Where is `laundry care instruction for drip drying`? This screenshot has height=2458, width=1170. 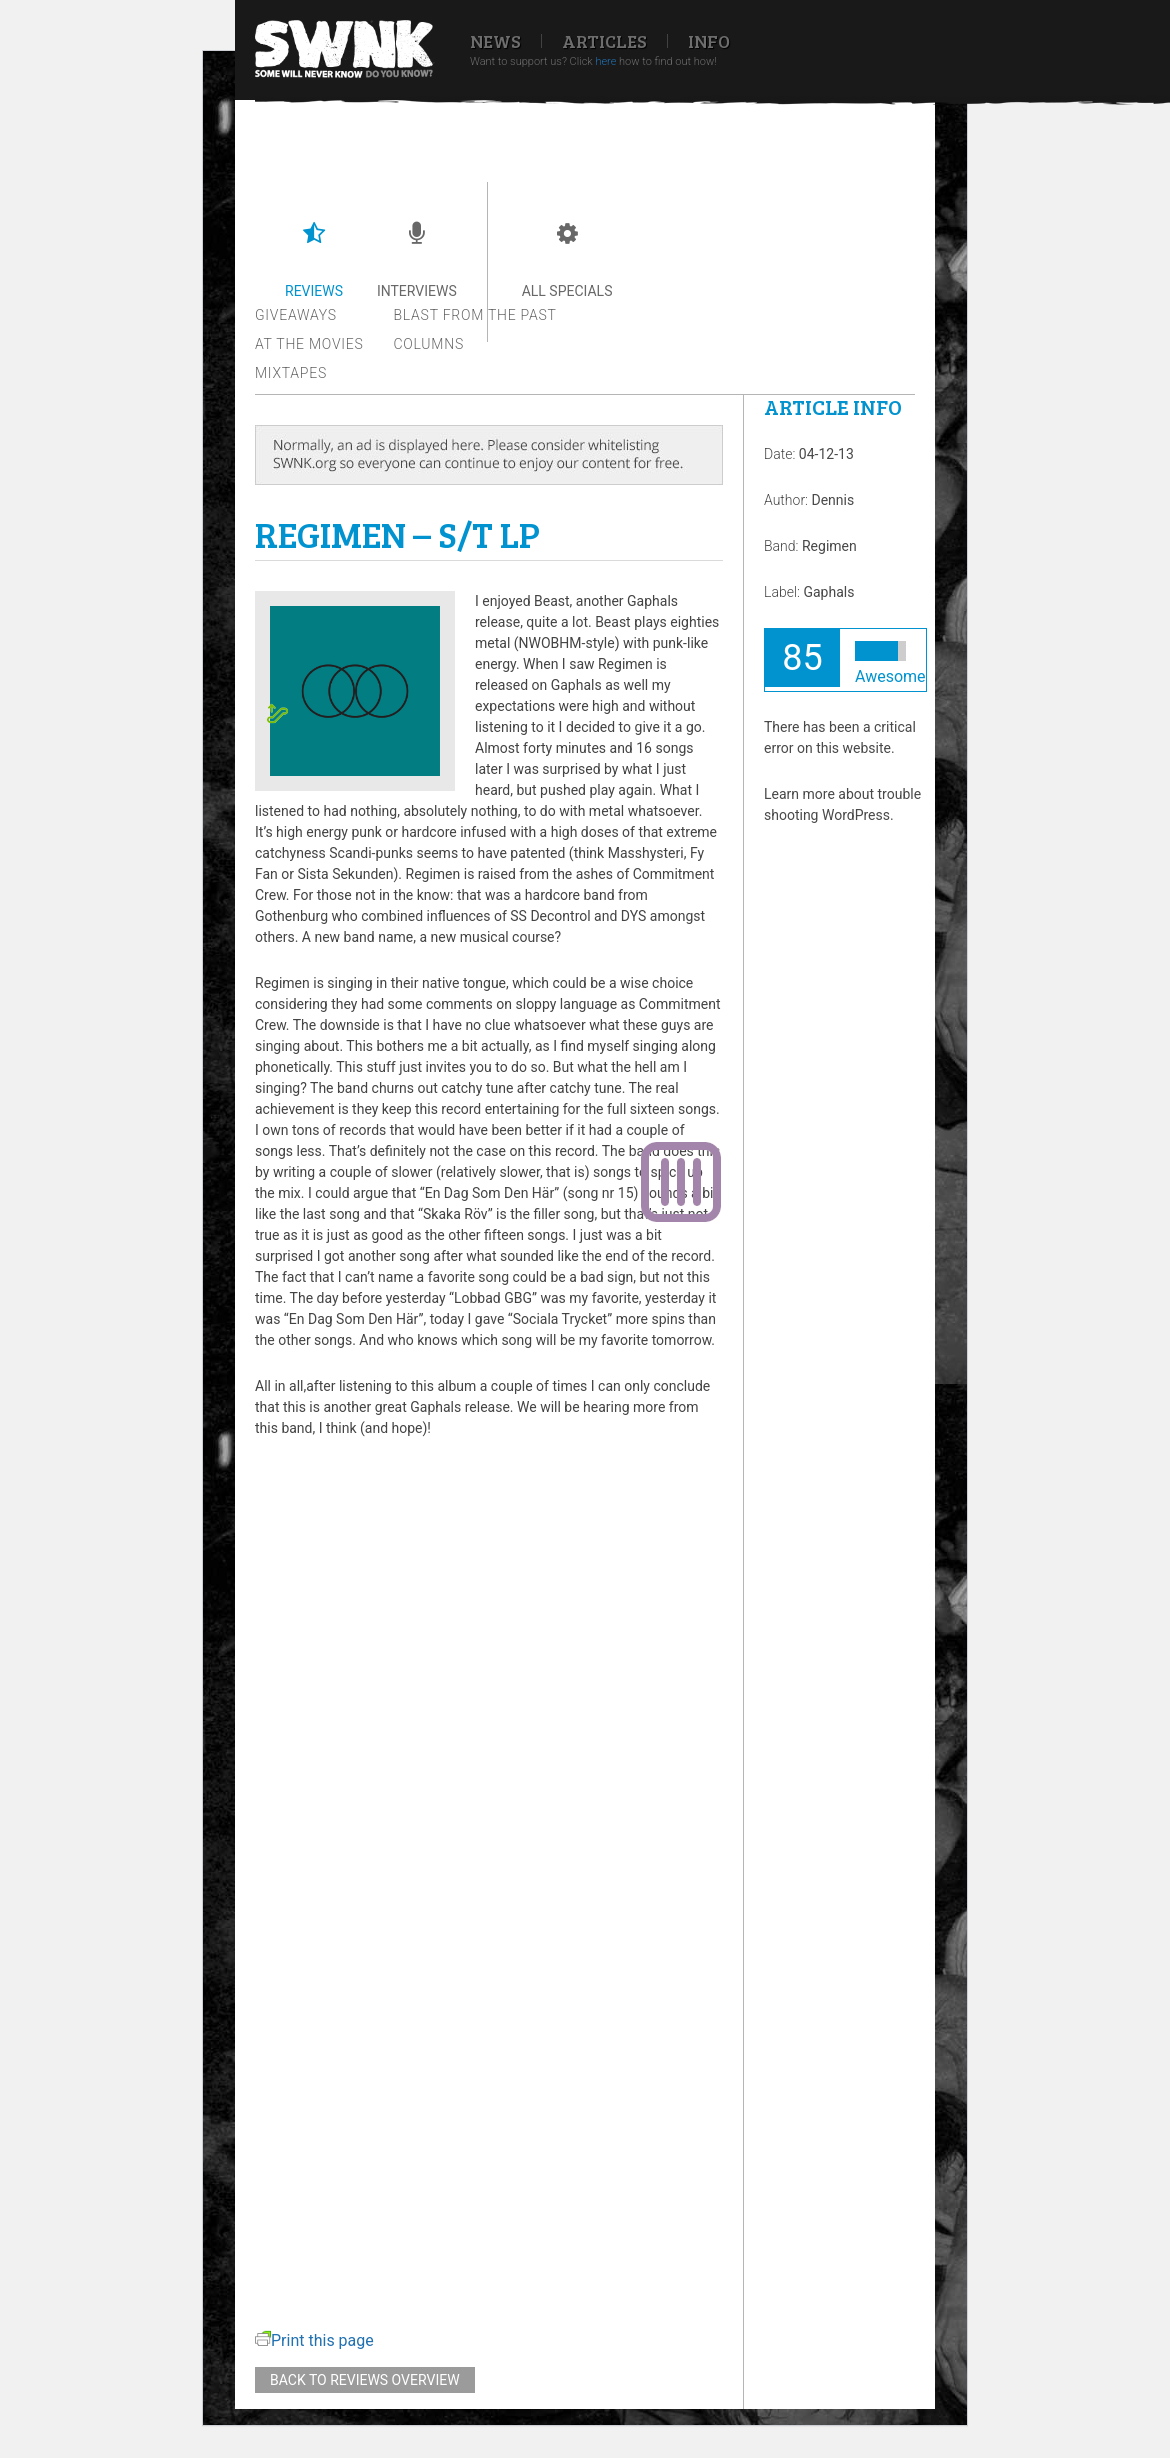
laundry care instruction for drip drying is located at coordinates (681, 1182).